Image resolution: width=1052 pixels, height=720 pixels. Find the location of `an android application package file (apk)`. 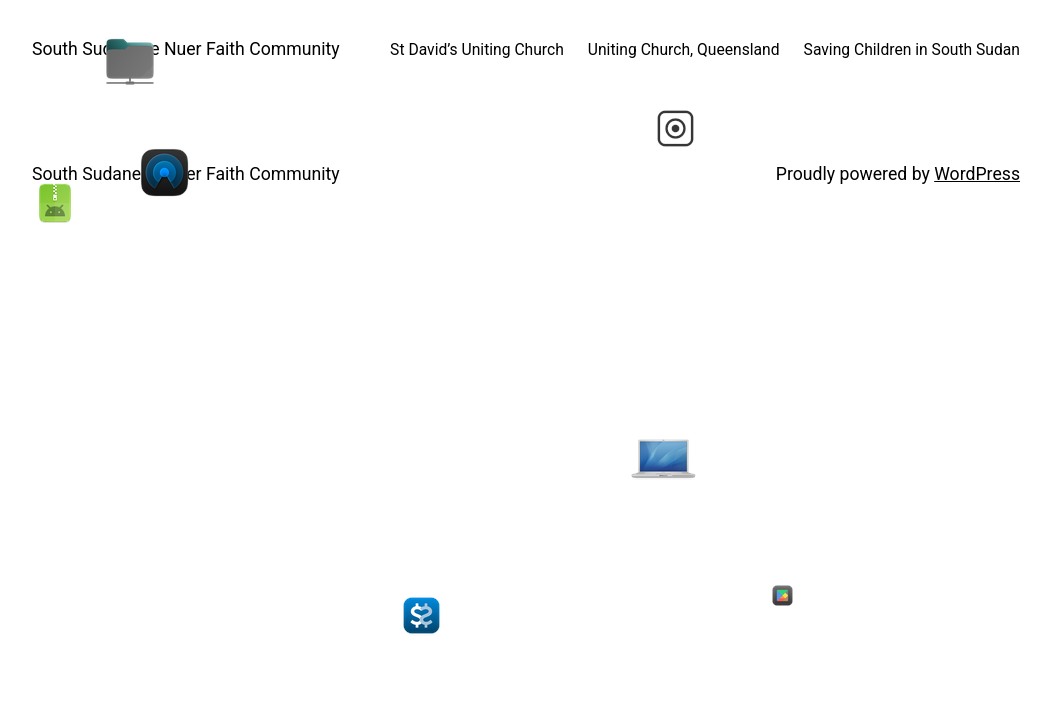

an android application package file (apk) is located at coordinates (55, 203).